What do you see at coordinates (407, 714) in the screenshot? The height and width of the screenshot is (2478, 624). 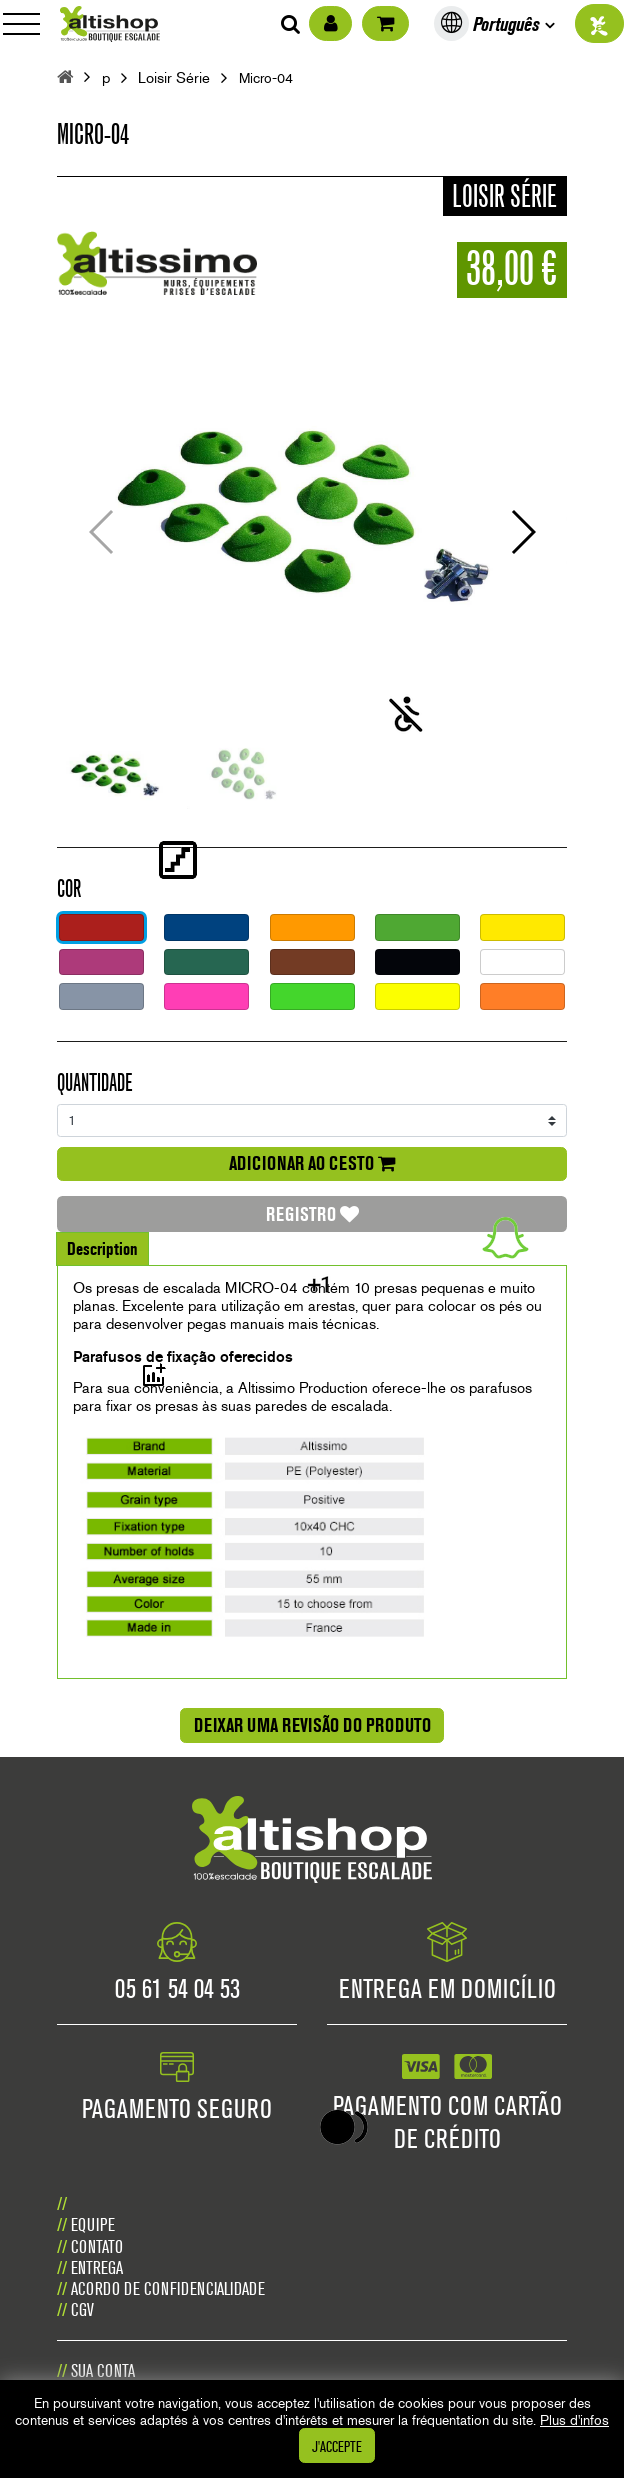 I see `indicates location or service is not wheelchair accessible` at bounding box center [407, 714].